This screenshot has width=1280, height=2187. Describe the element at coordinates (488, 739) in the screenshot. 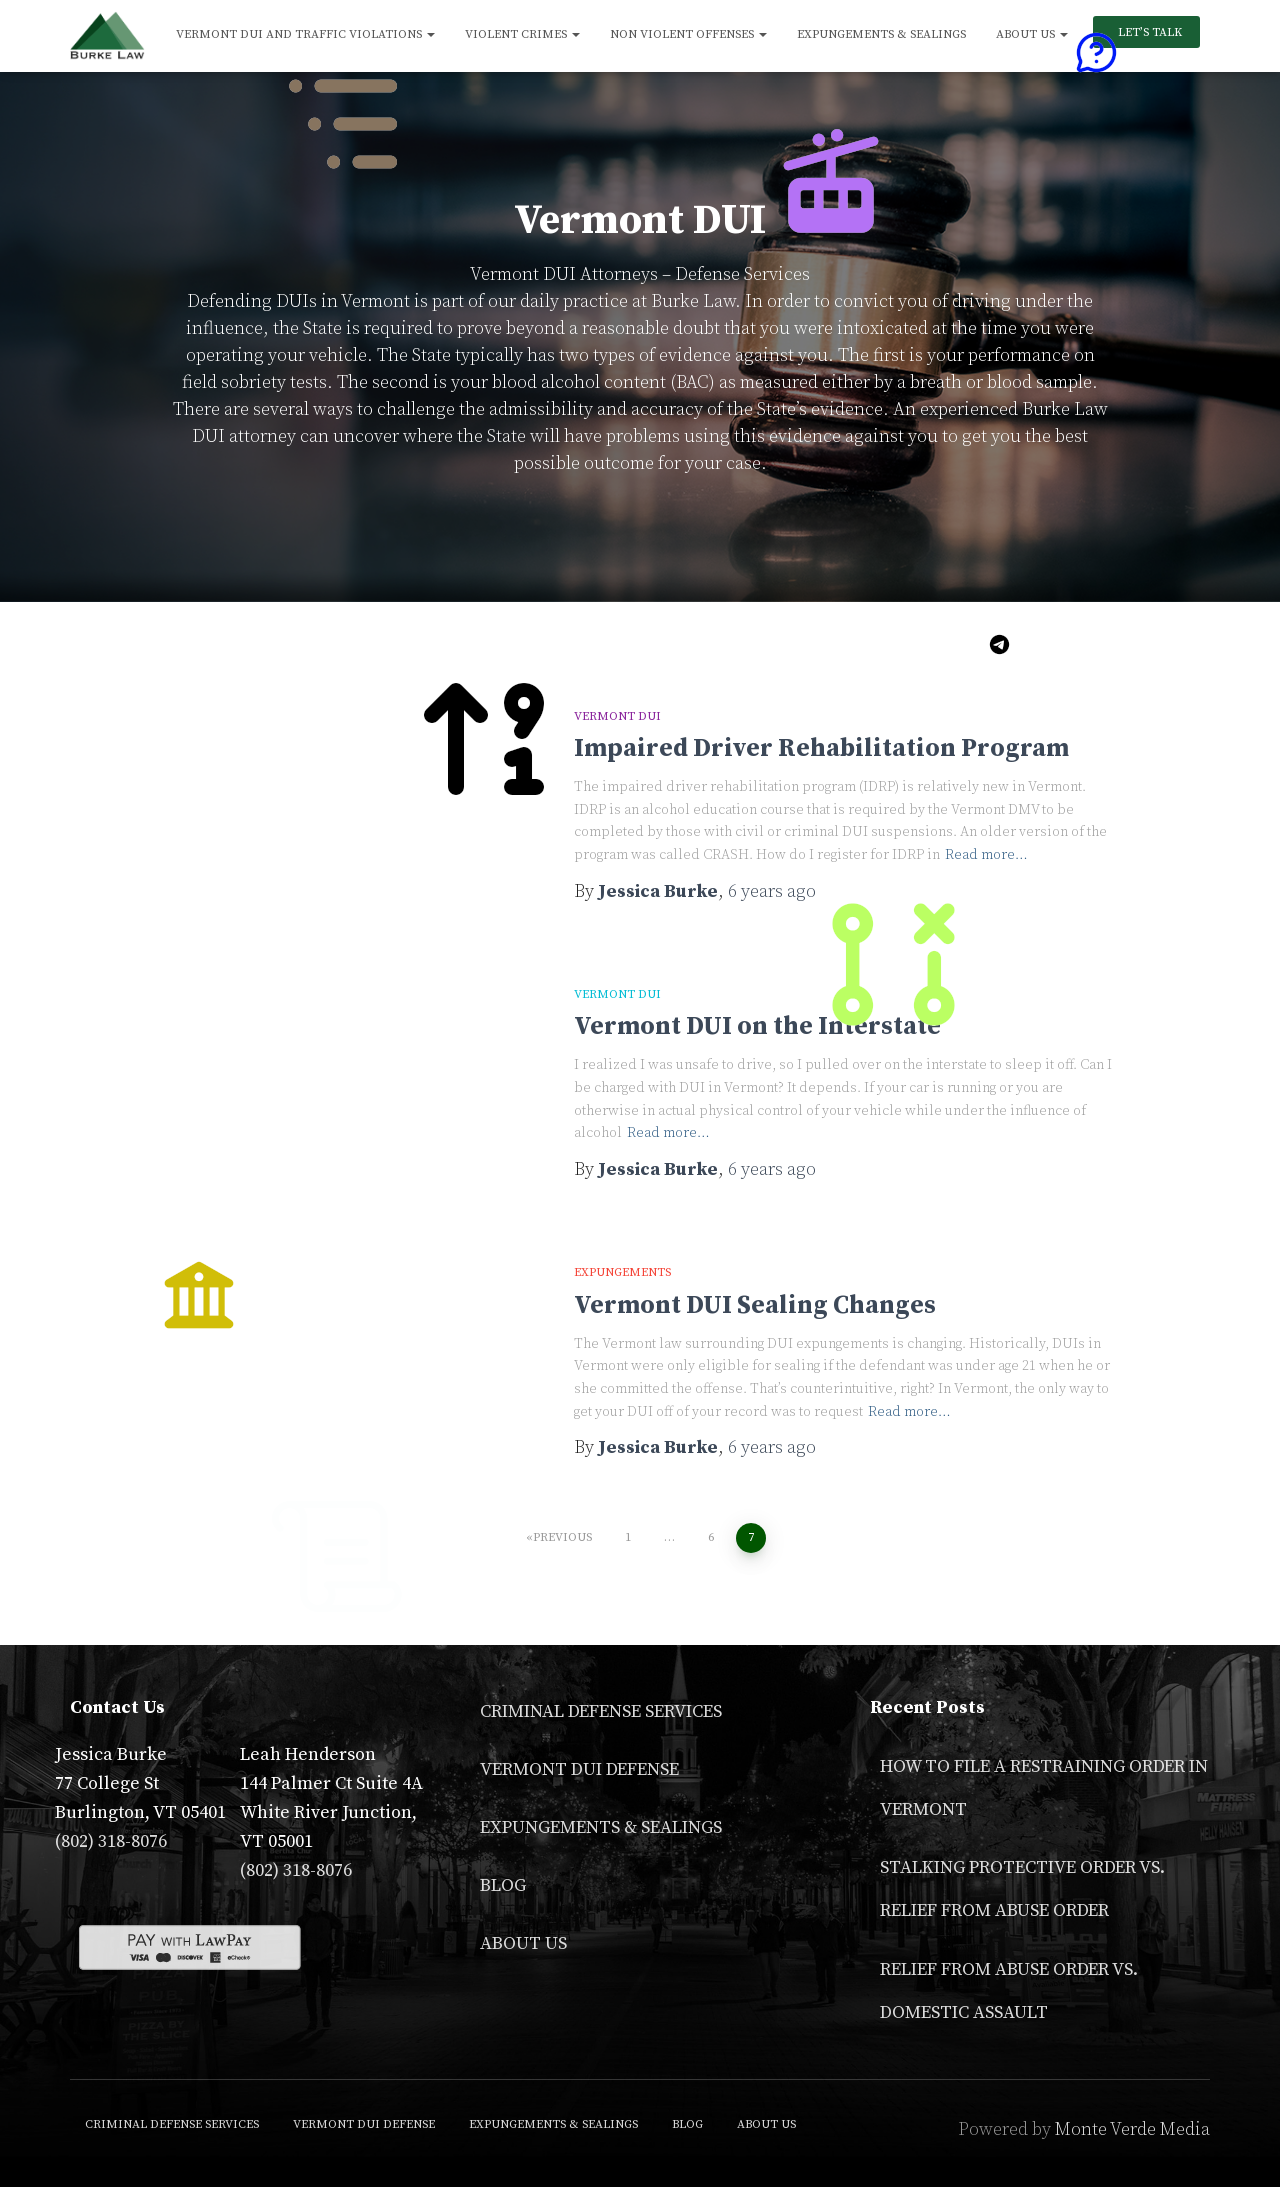

I see `sort numbers in descending order (9 to 1)` at that location.